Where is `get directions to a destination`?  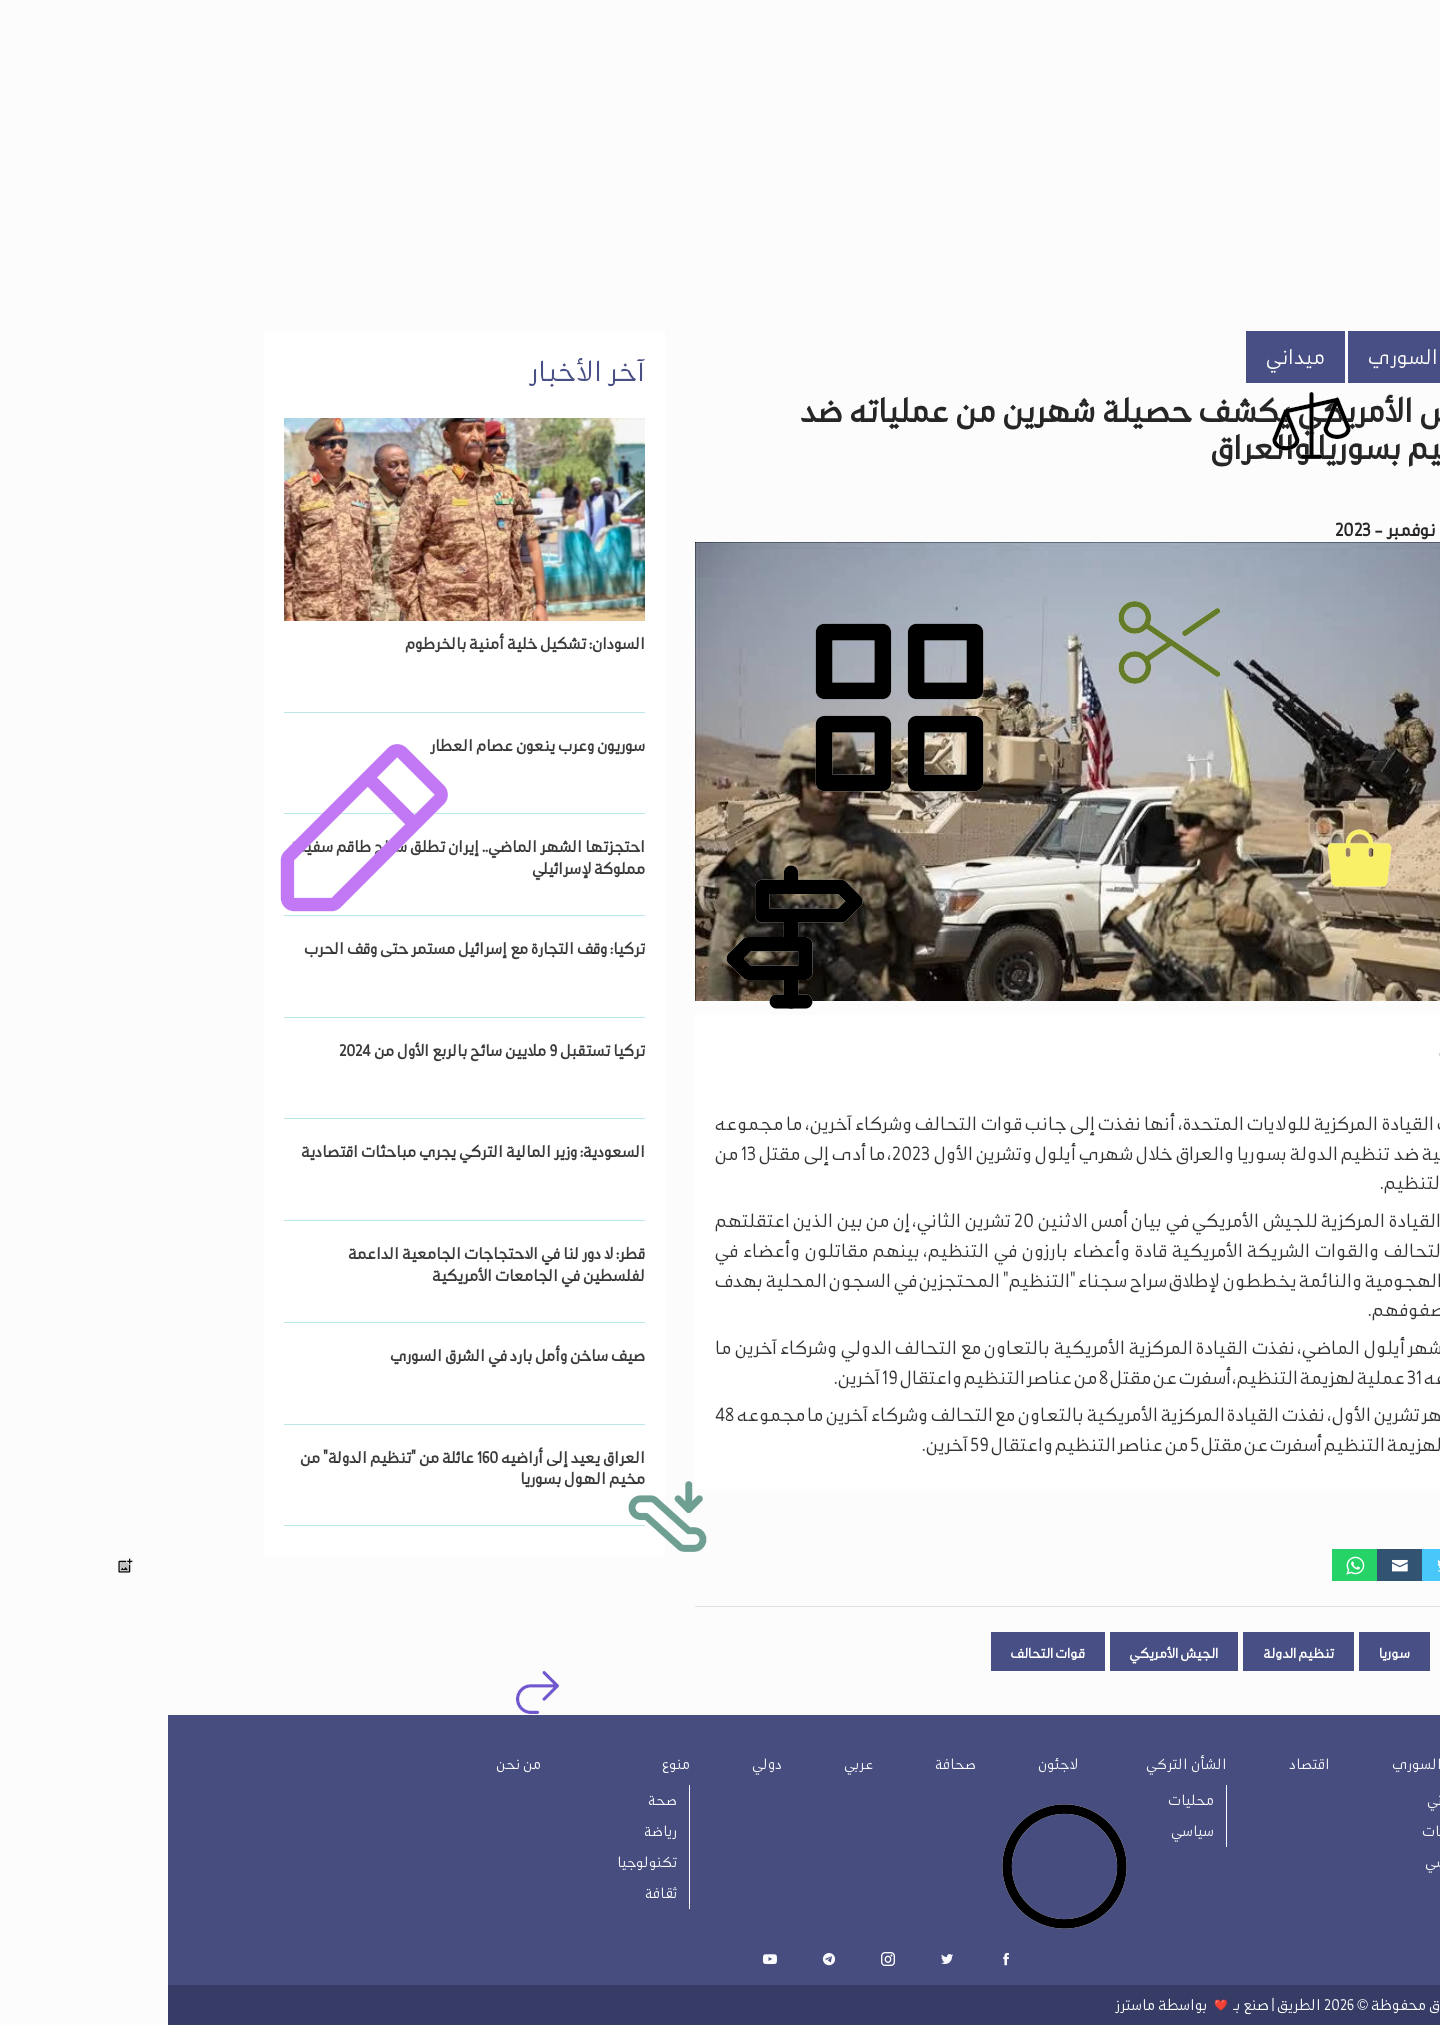
get directions to a destination is located at coordinates (791, 937).